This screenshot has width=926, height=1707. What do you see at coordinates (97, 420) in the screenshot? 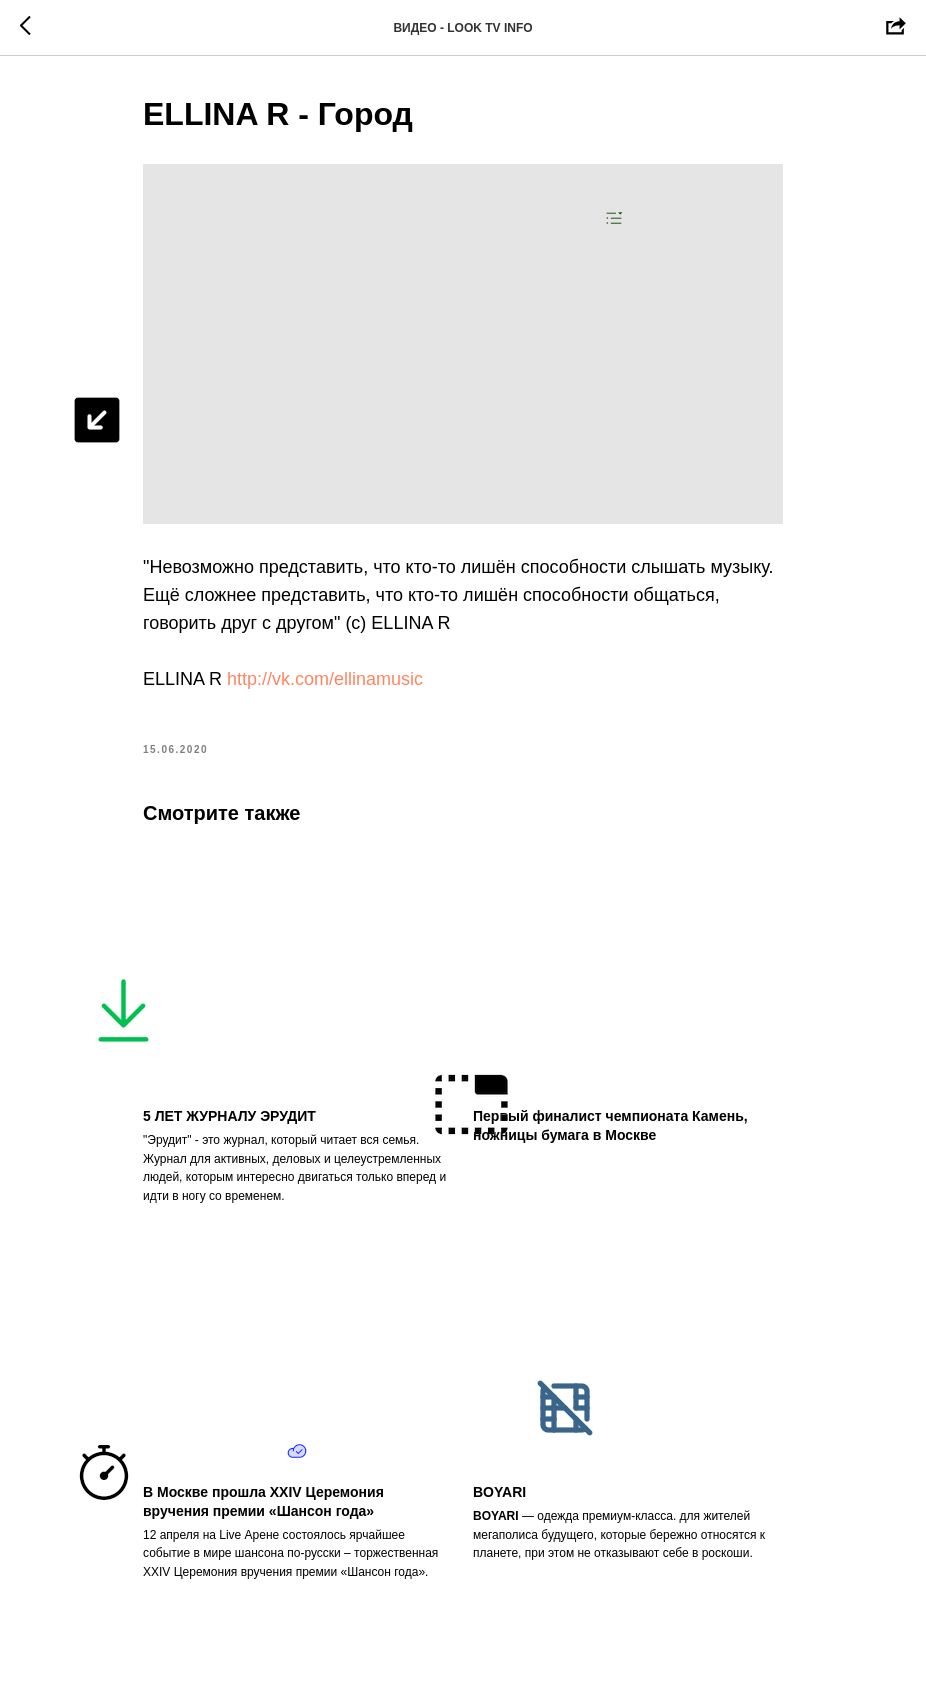
I see `move content to bottom-left corner` at bounding box center [97, 420].